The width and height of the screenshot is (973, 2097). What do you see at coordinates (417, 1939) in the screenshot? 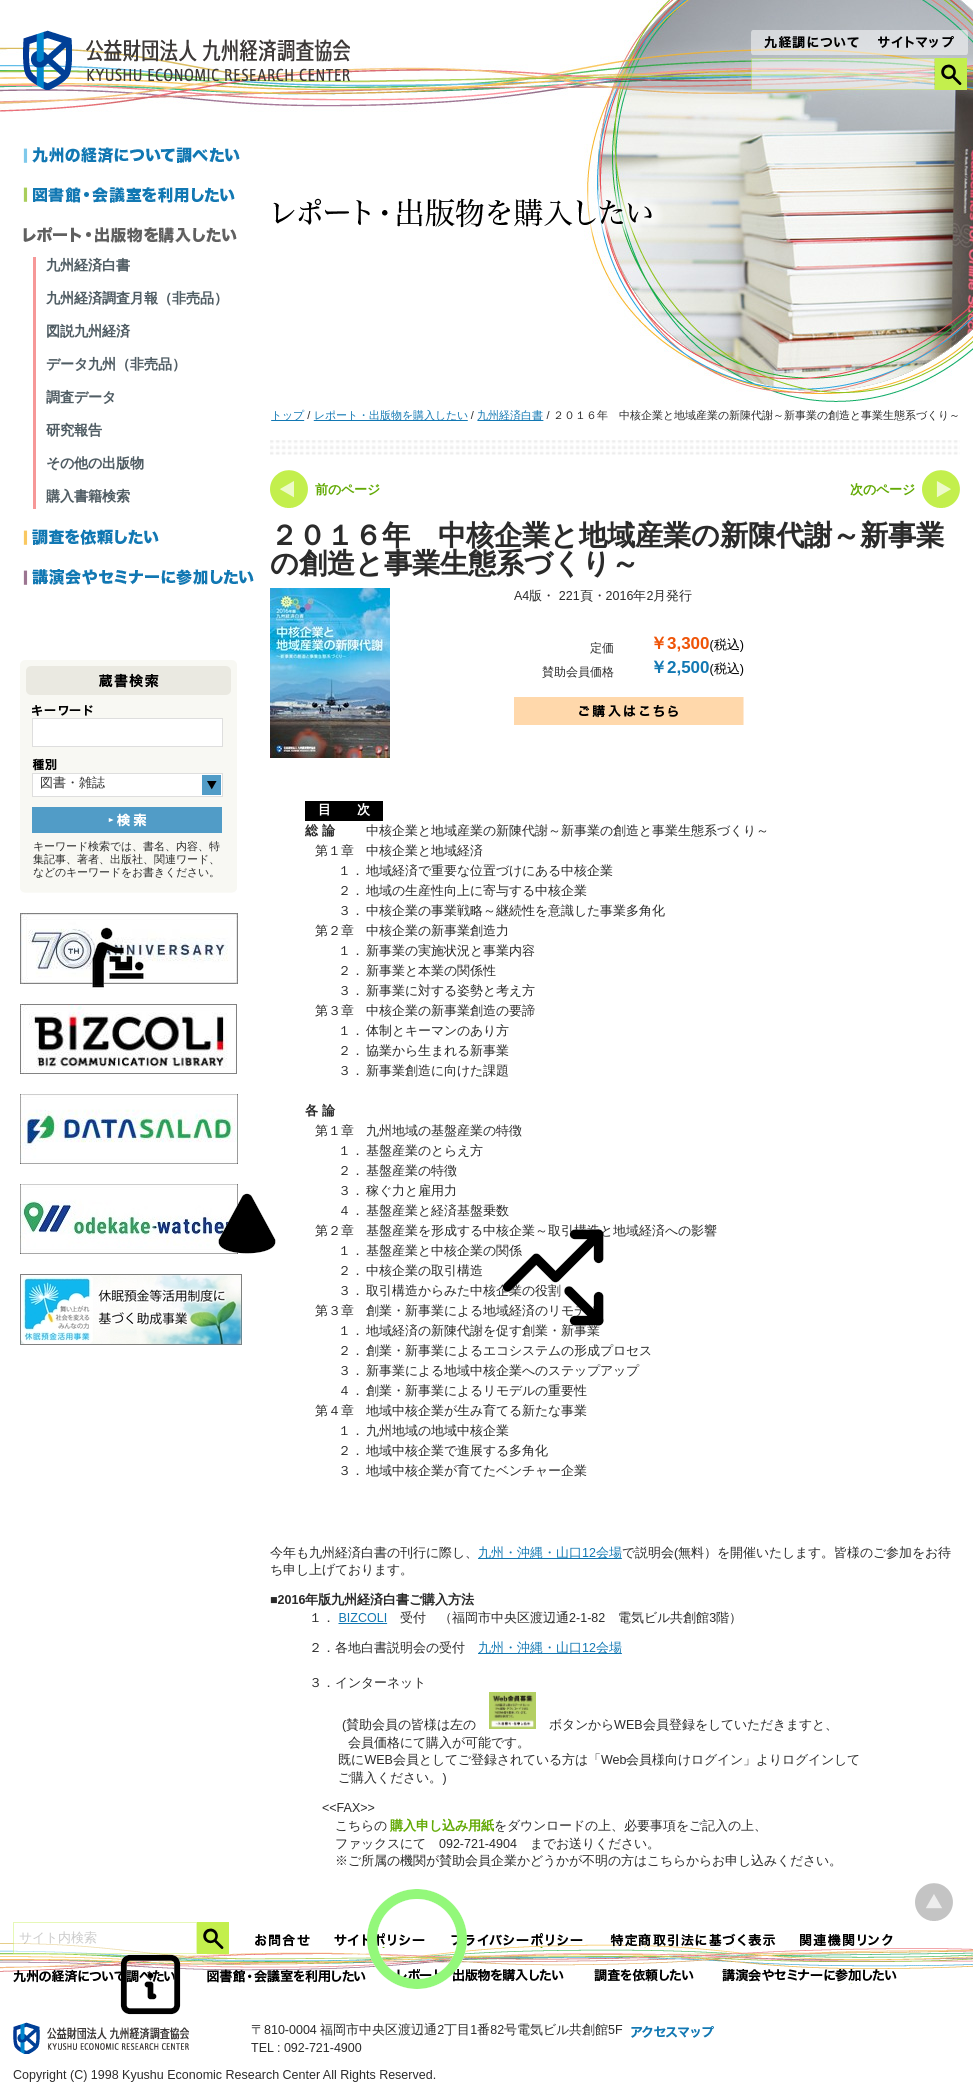
I see `indicates dry clean only care instruction` at bounding box center [417, 1939].